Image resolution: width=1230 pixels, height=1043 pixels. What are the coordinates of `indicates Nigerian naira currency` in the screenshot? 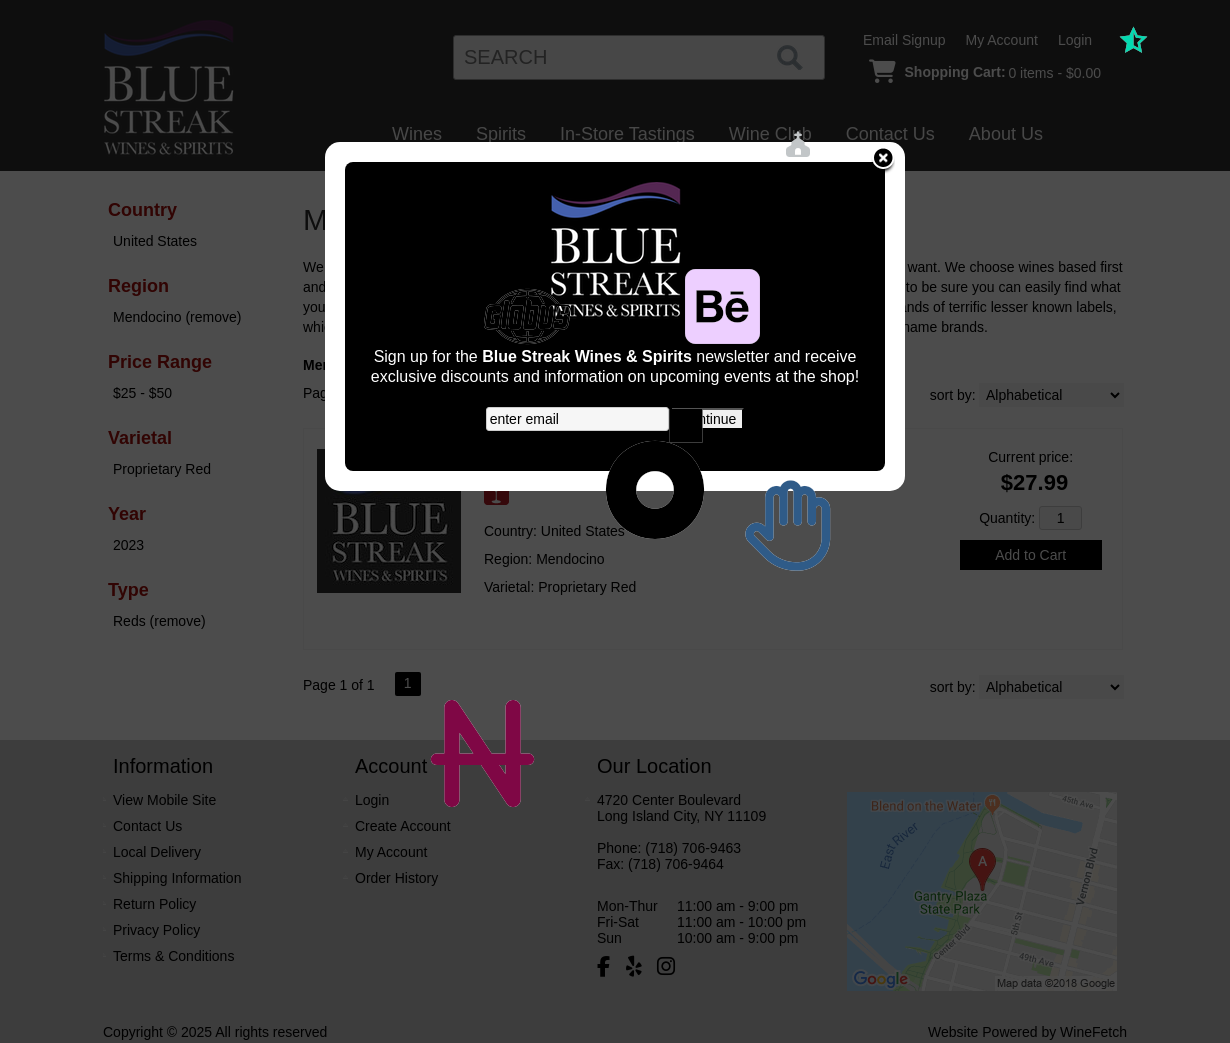 It's located at (482, 753).